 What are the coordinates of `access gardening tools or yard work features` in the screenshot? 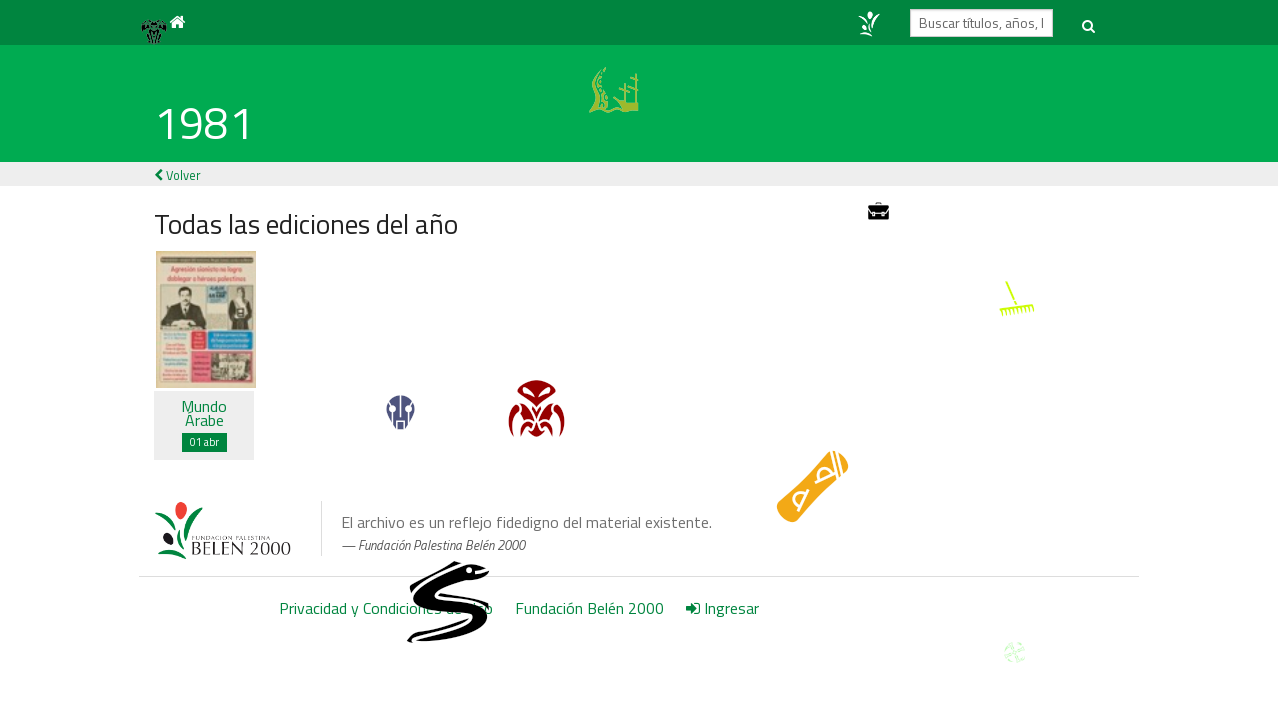 It's located at (1017, 299).